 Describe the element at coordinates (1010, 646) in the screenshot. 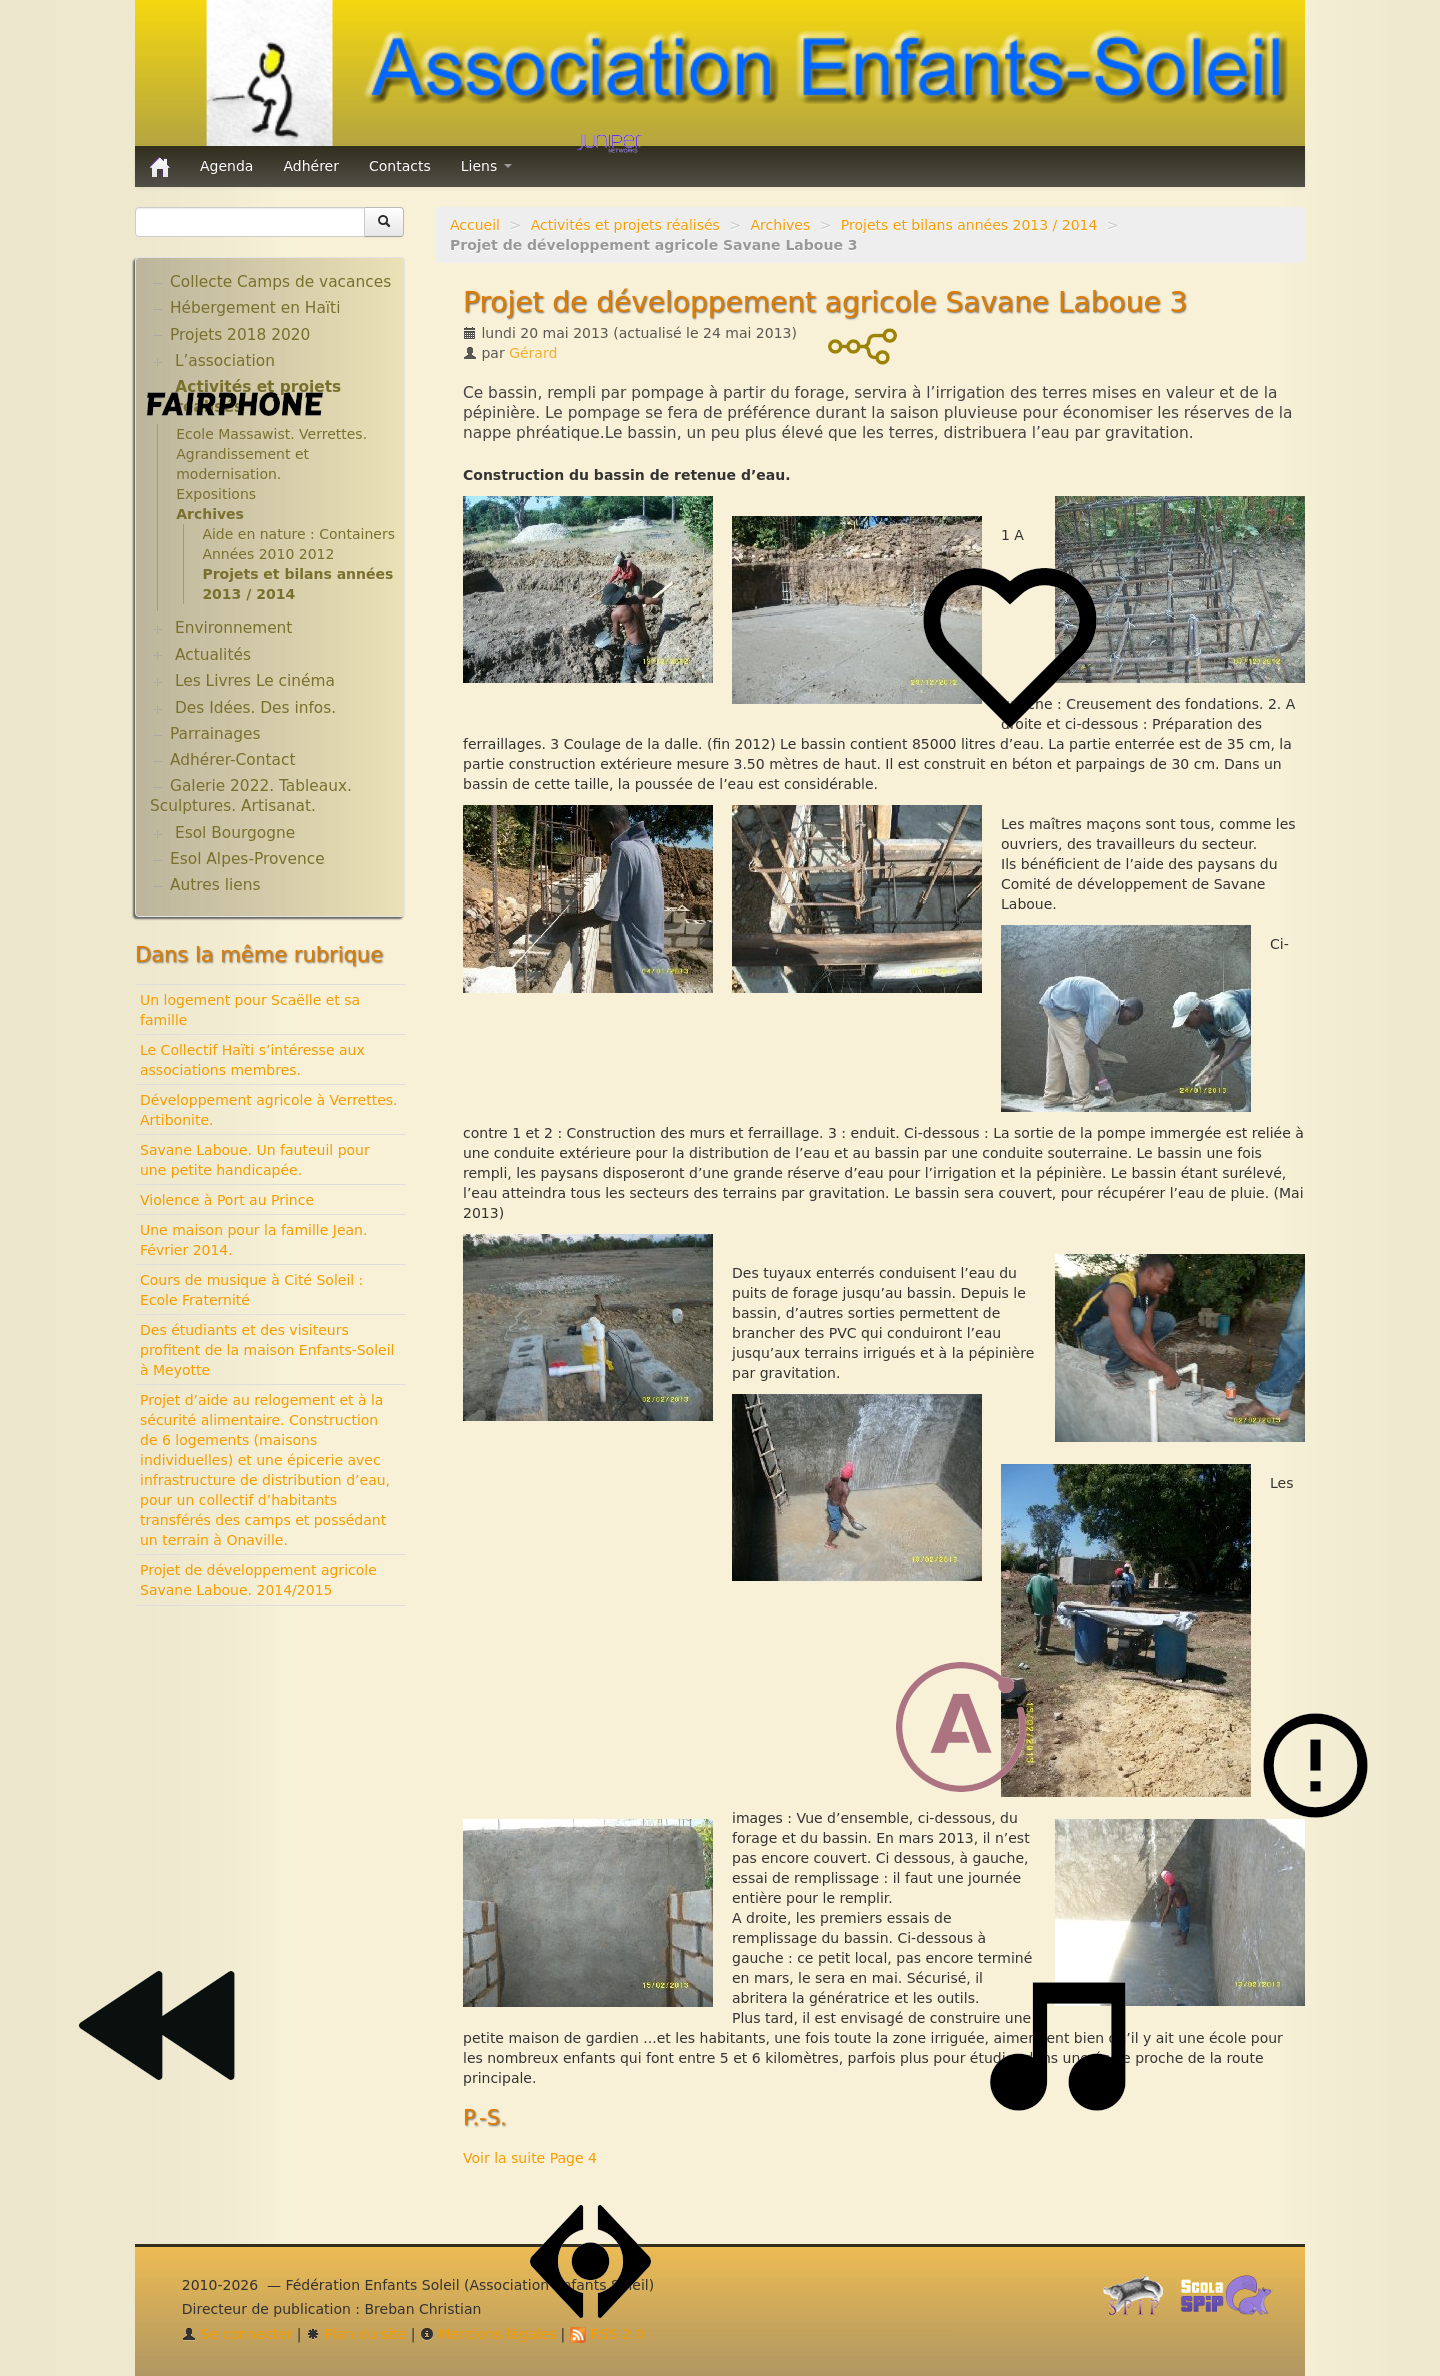

I see `add to favorites` at that location.